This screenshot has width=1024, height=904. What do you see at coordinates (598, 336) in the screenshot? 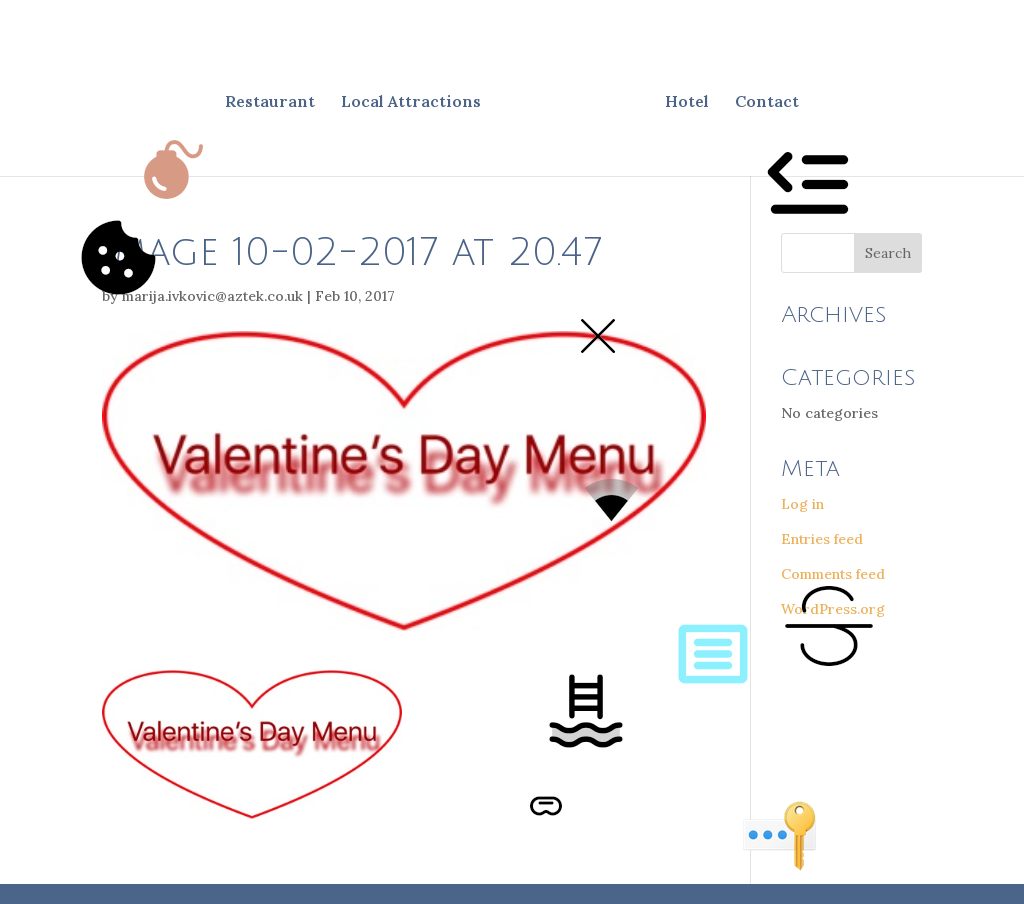
I see `close or dismiss a dialog` at bounding box center [598, 336].